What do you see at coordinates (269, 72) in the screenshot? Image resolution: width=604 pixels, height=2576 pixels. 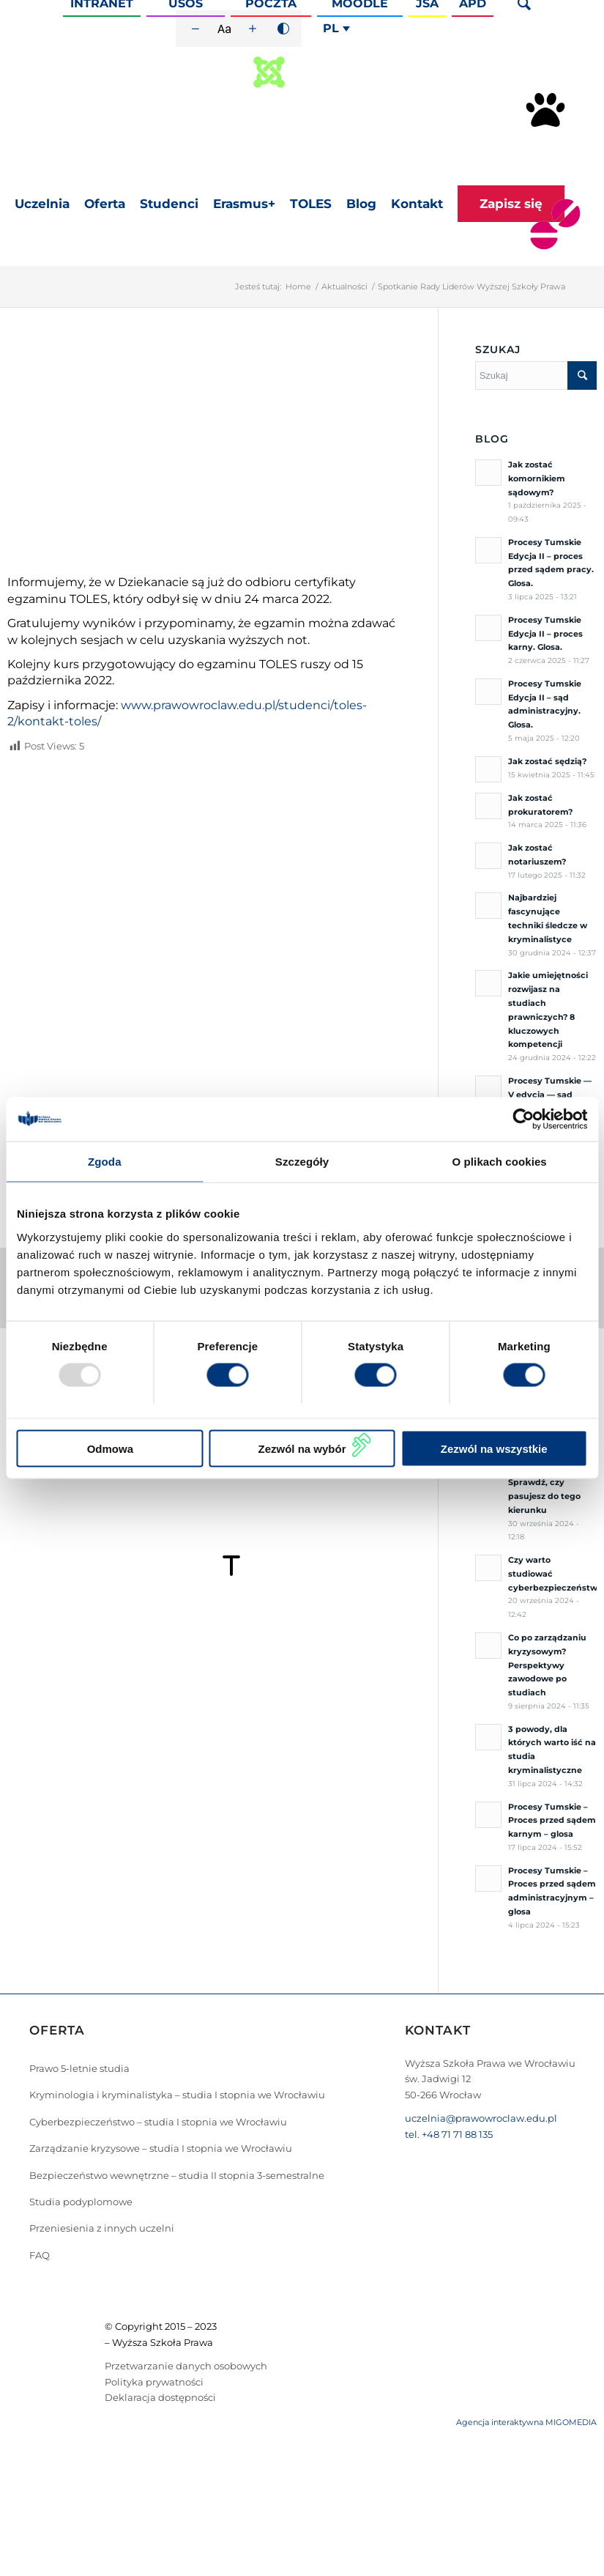 I see `joomla content management system logo` at bounding box center [269, 72].